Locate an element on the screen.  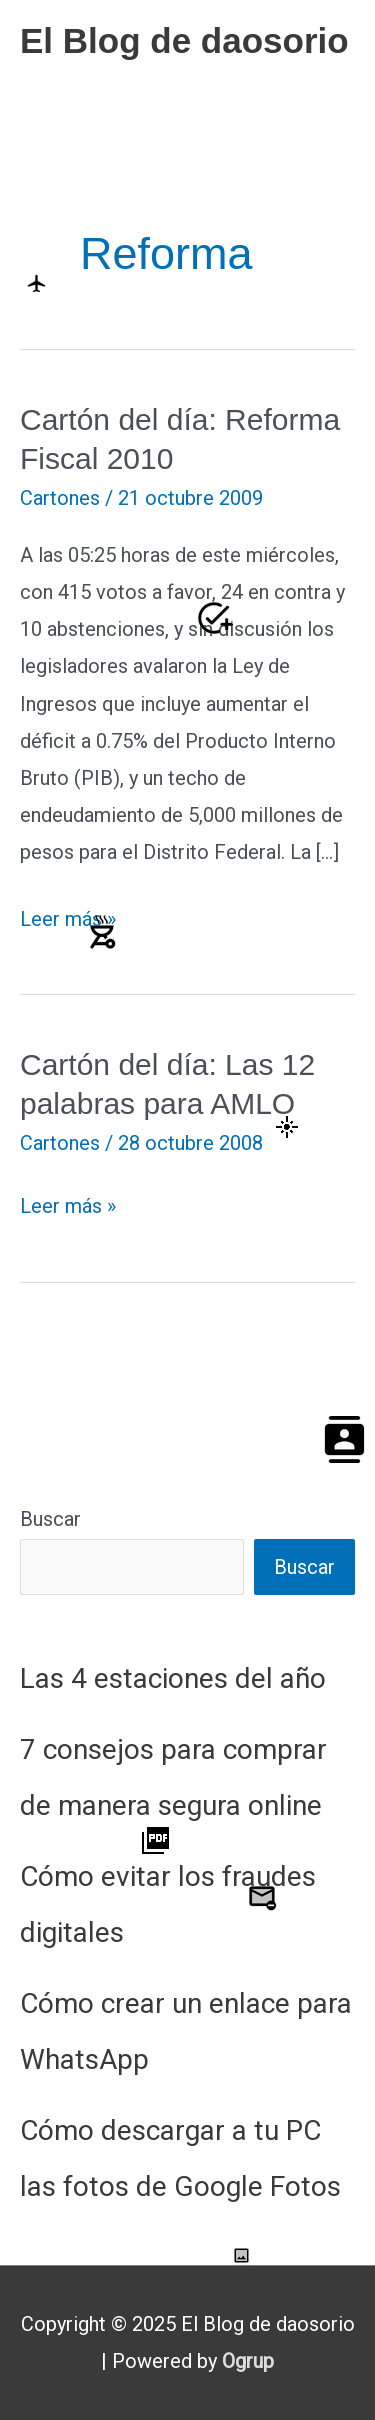
enable airplane mode is located at coordinates (36, 283).